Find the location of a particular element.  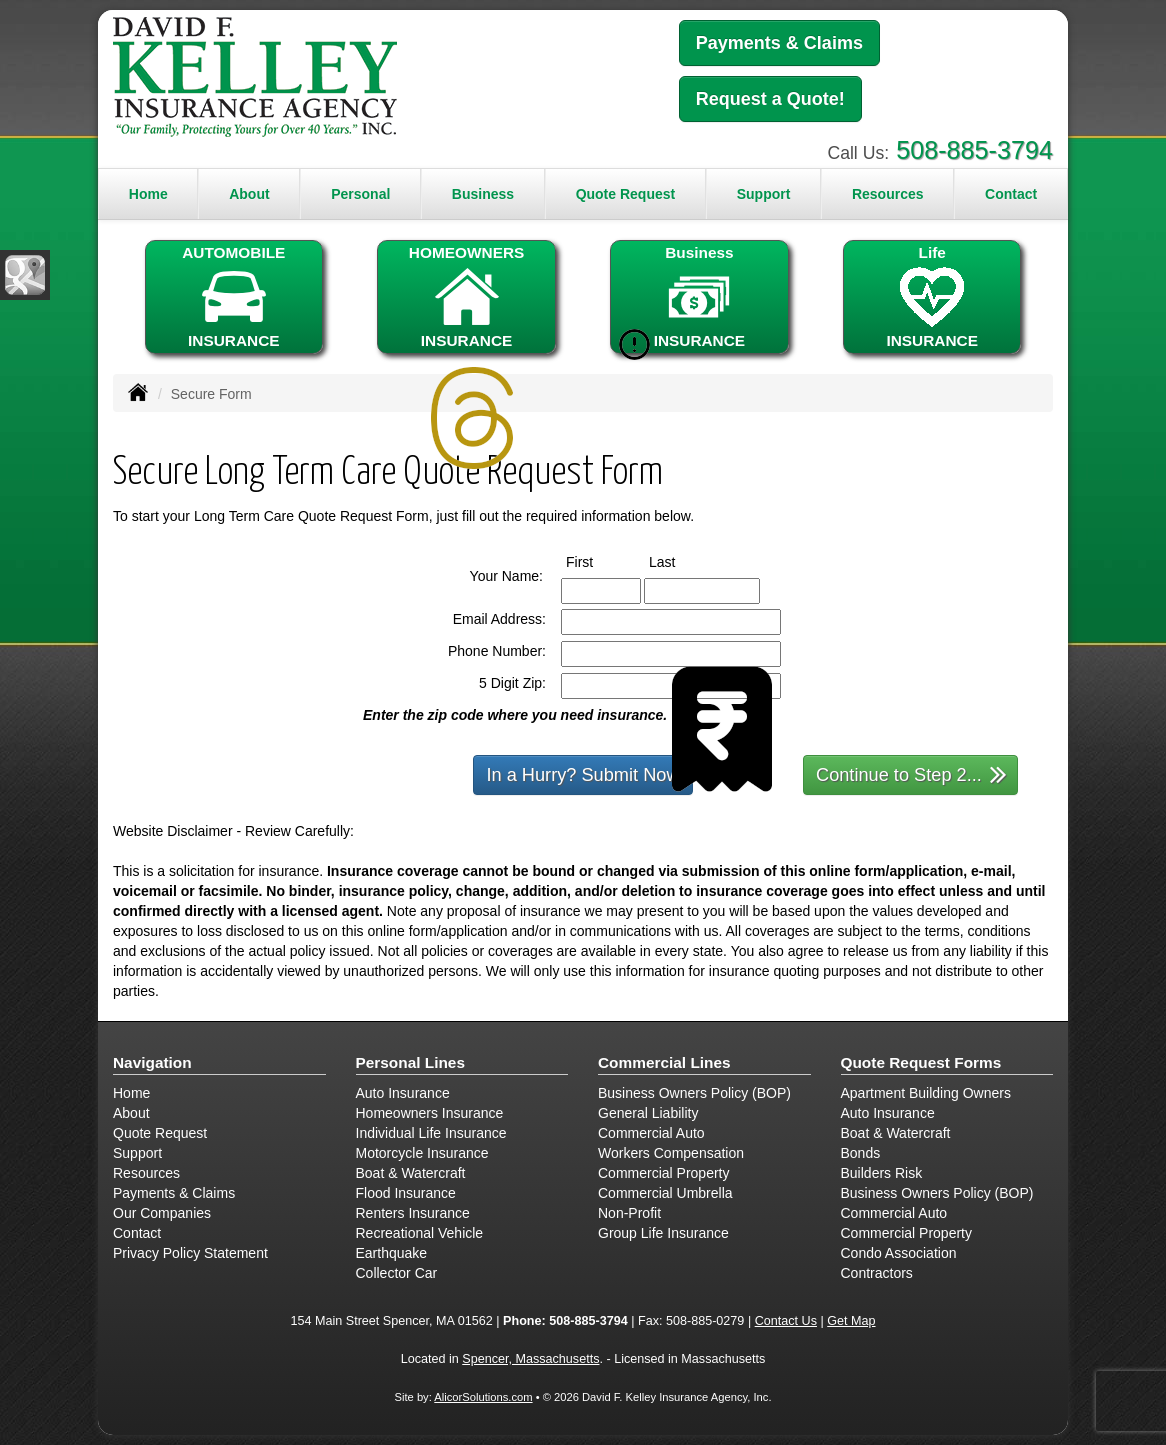

view payment receipt in rupees is located at coordinates (722, 729).